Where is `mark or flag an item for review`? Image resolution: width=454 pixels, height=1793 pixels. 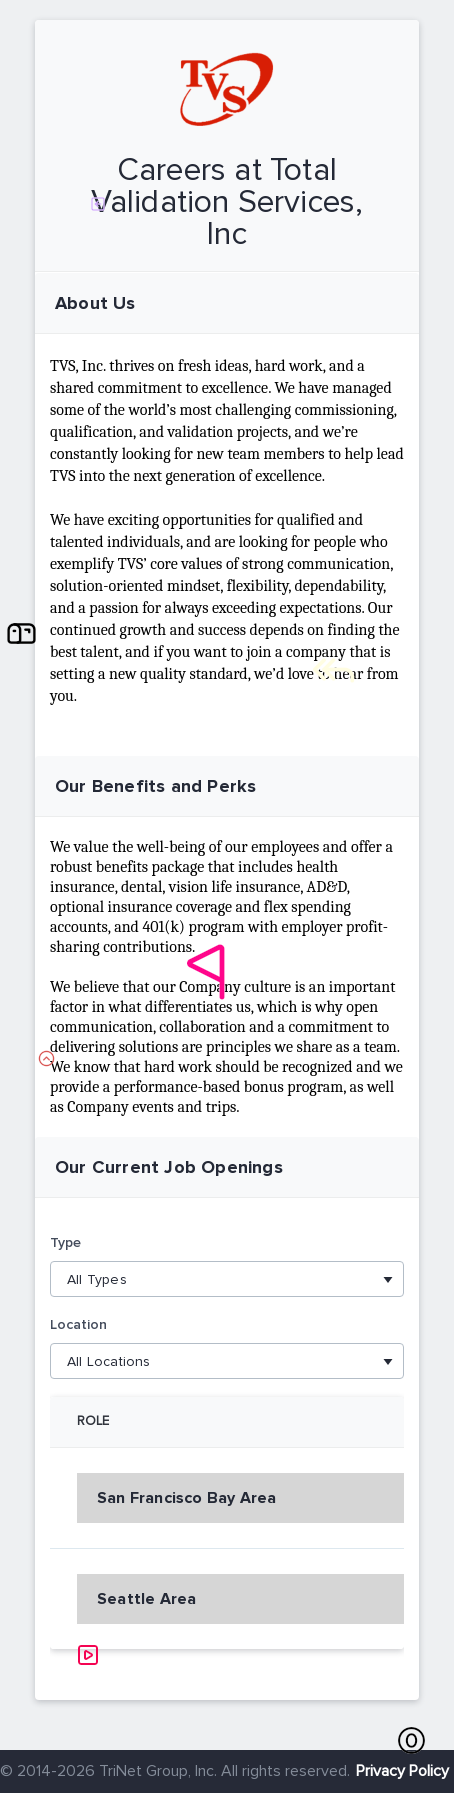 mark or flag an item for review is located at coordinates (207, 972).